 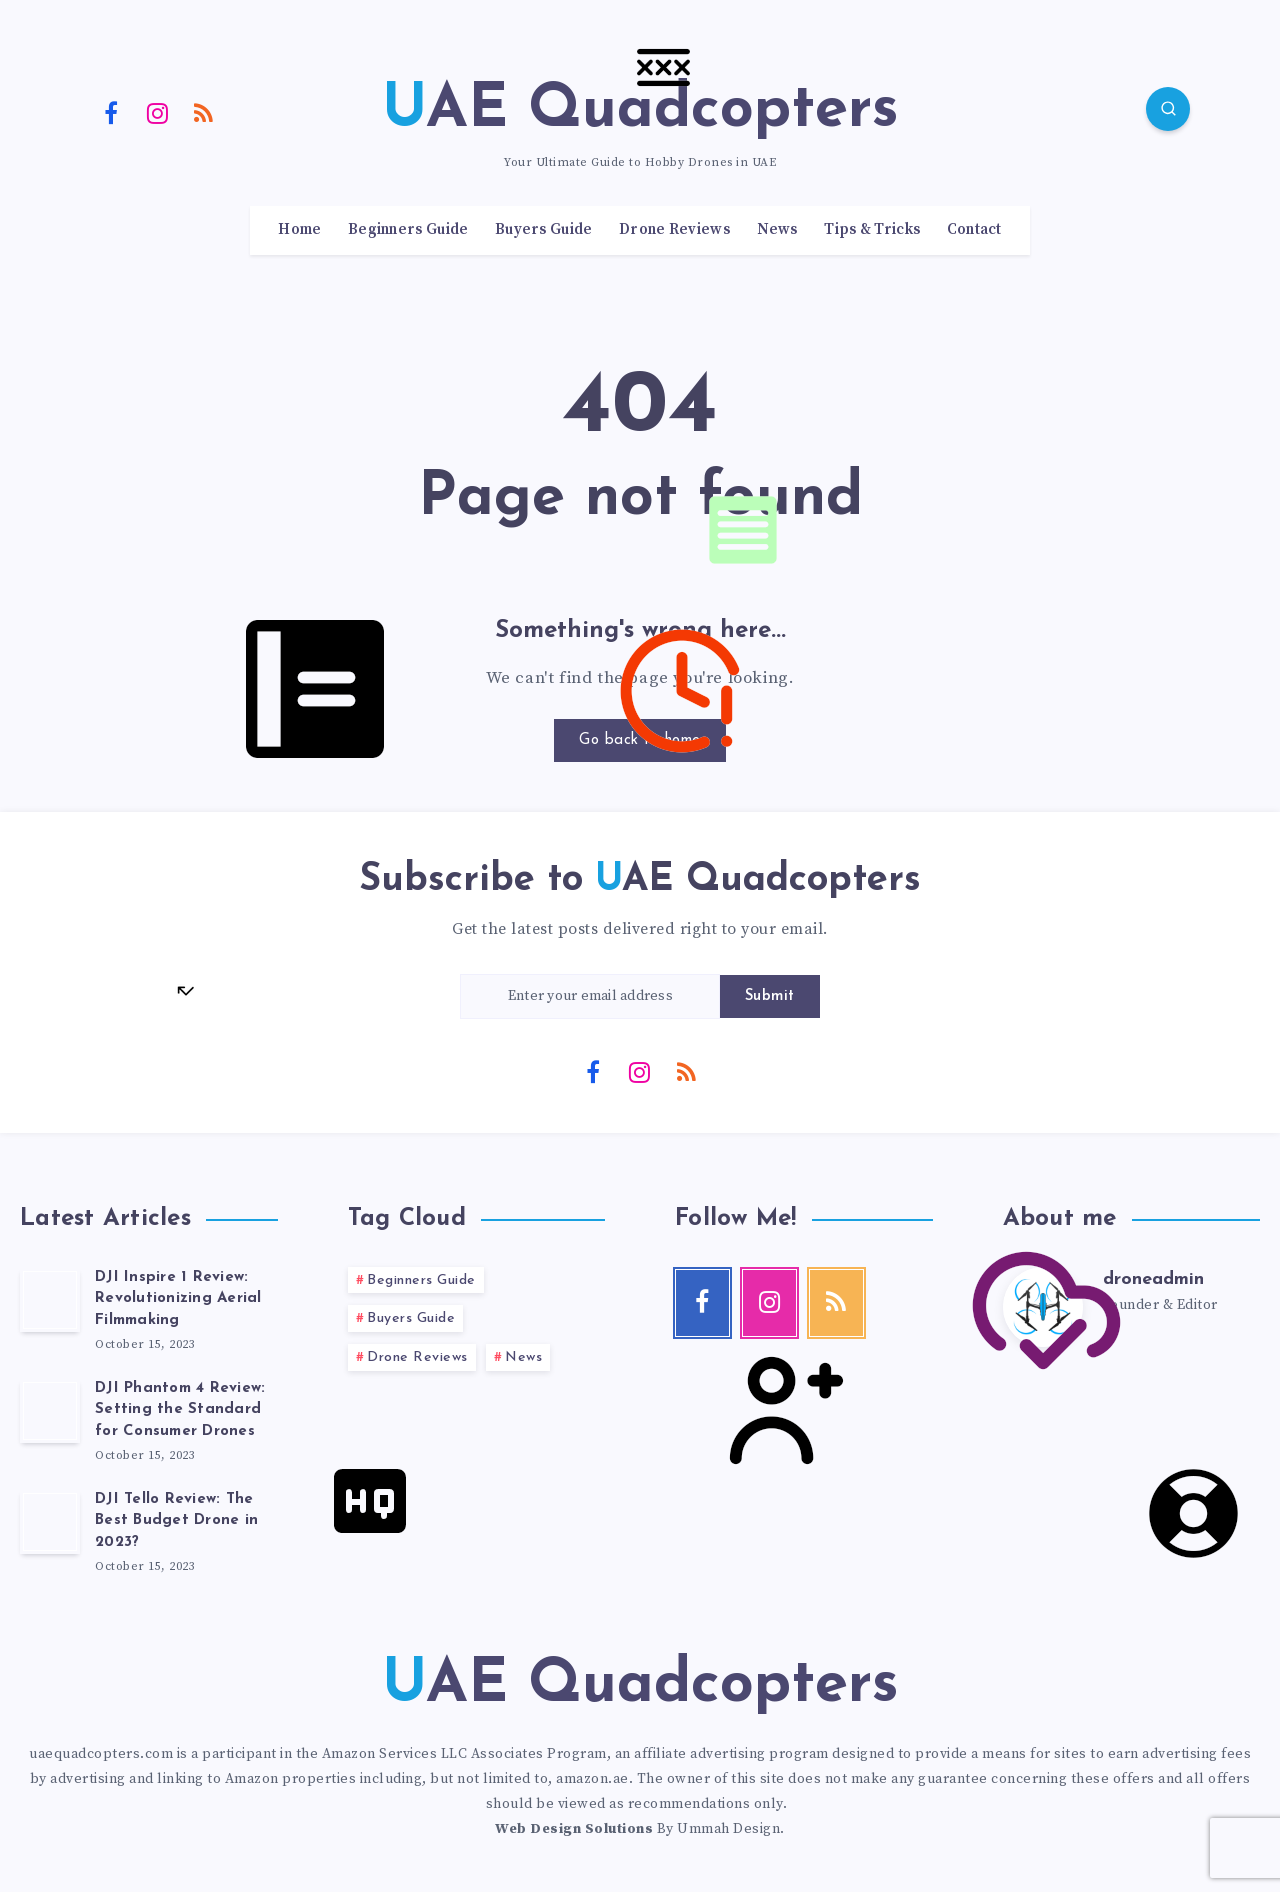 What do you see at coordinates (783, 1410) in the screenshot?
I see `add a new contact` at bounding box center [783, 1410].